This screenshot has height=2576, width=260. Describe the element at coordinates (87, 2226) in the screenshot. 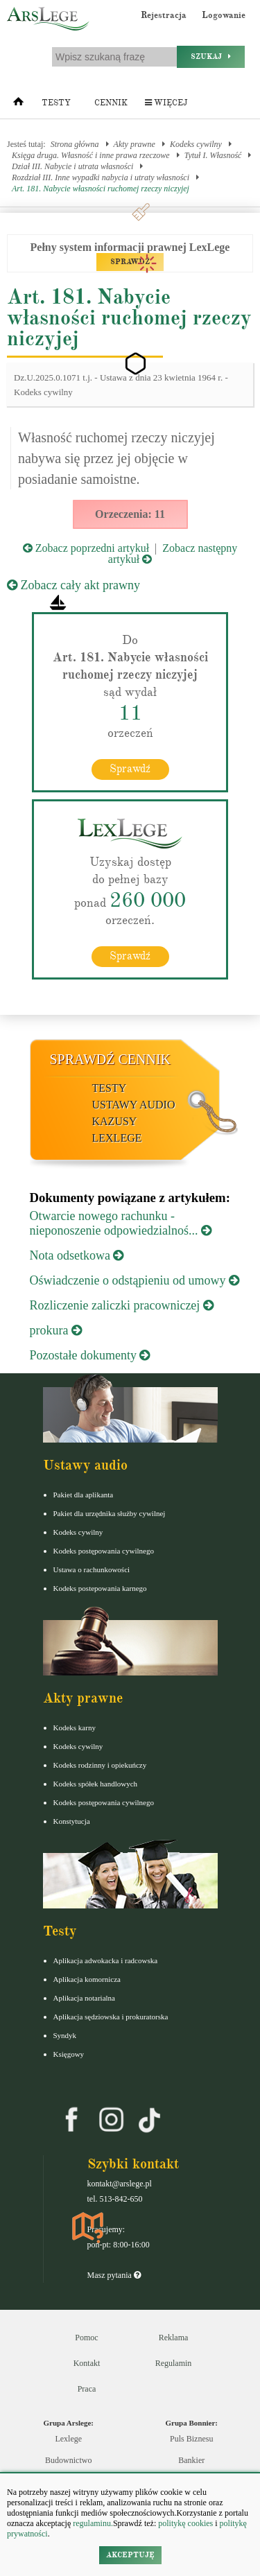

I see `get help with map or navigation` at that location.